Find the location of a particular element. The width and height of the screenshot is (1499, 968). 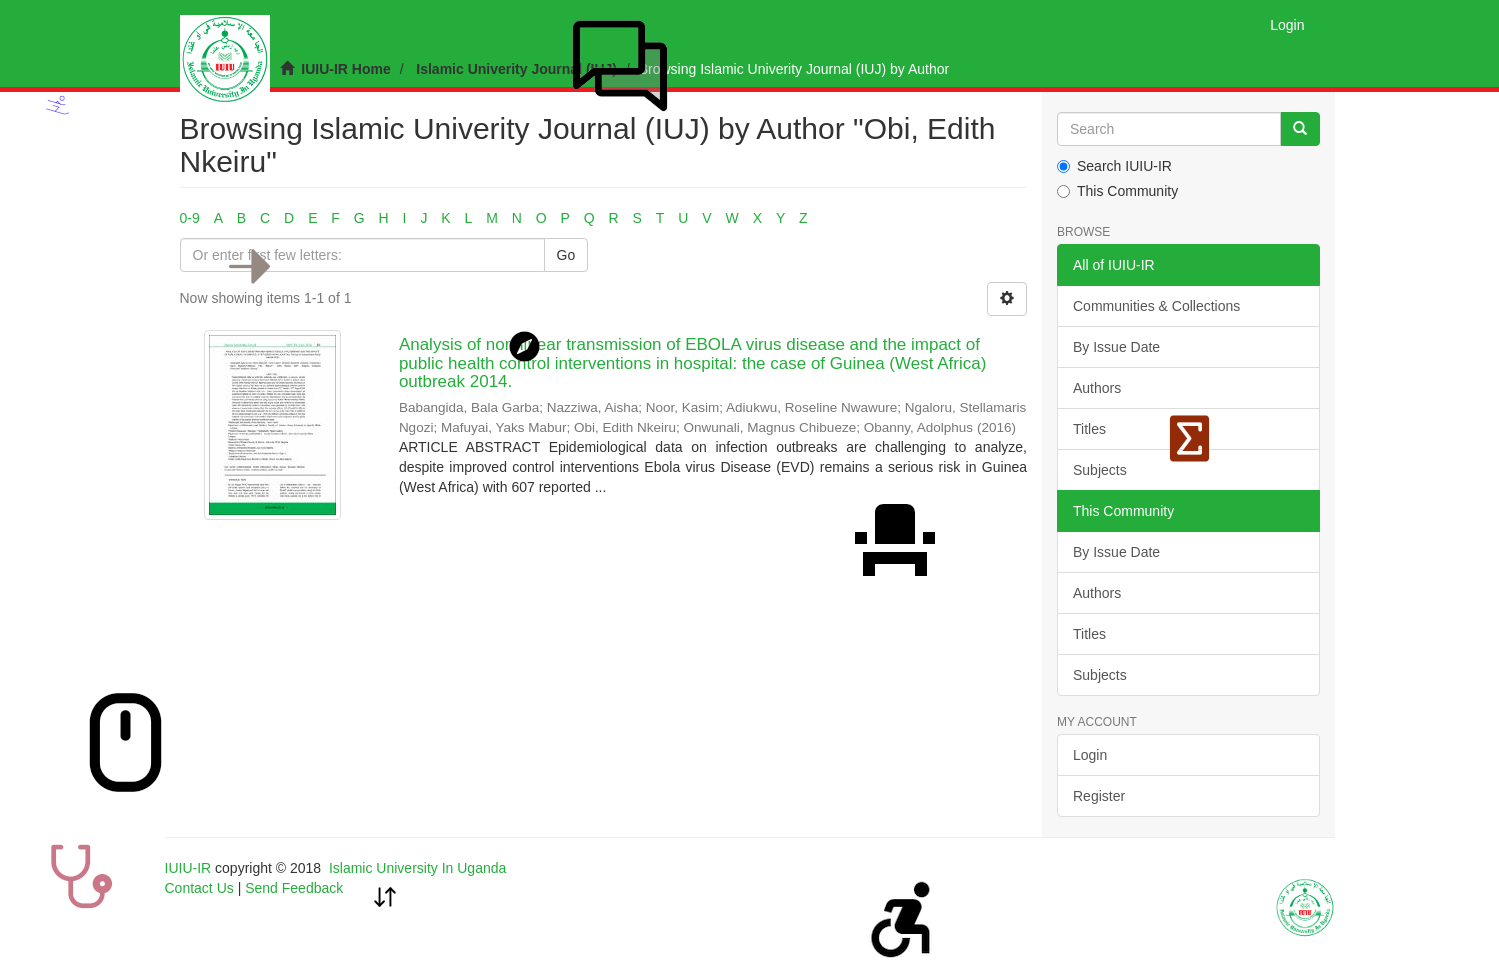

open your messages or conversations is located at coordinates (620, 64).